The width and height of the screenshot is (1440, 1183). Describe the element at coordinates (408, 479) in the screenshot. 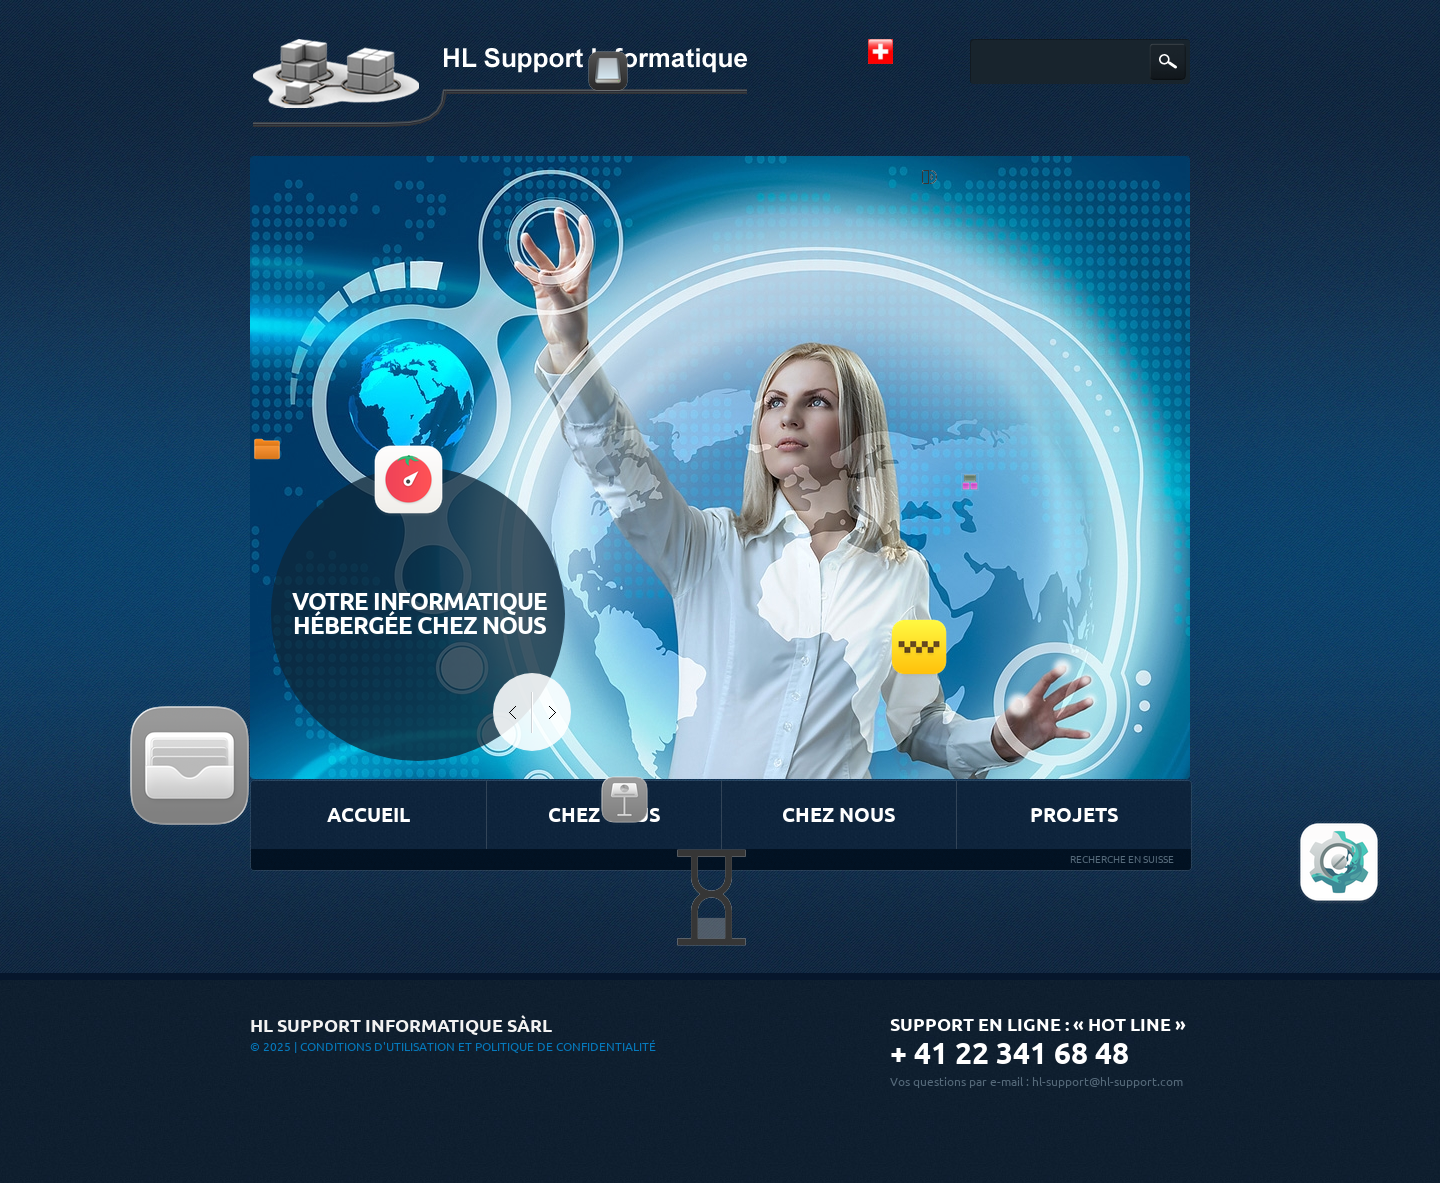

I see `open solanum pomodoro timer app` at that location.